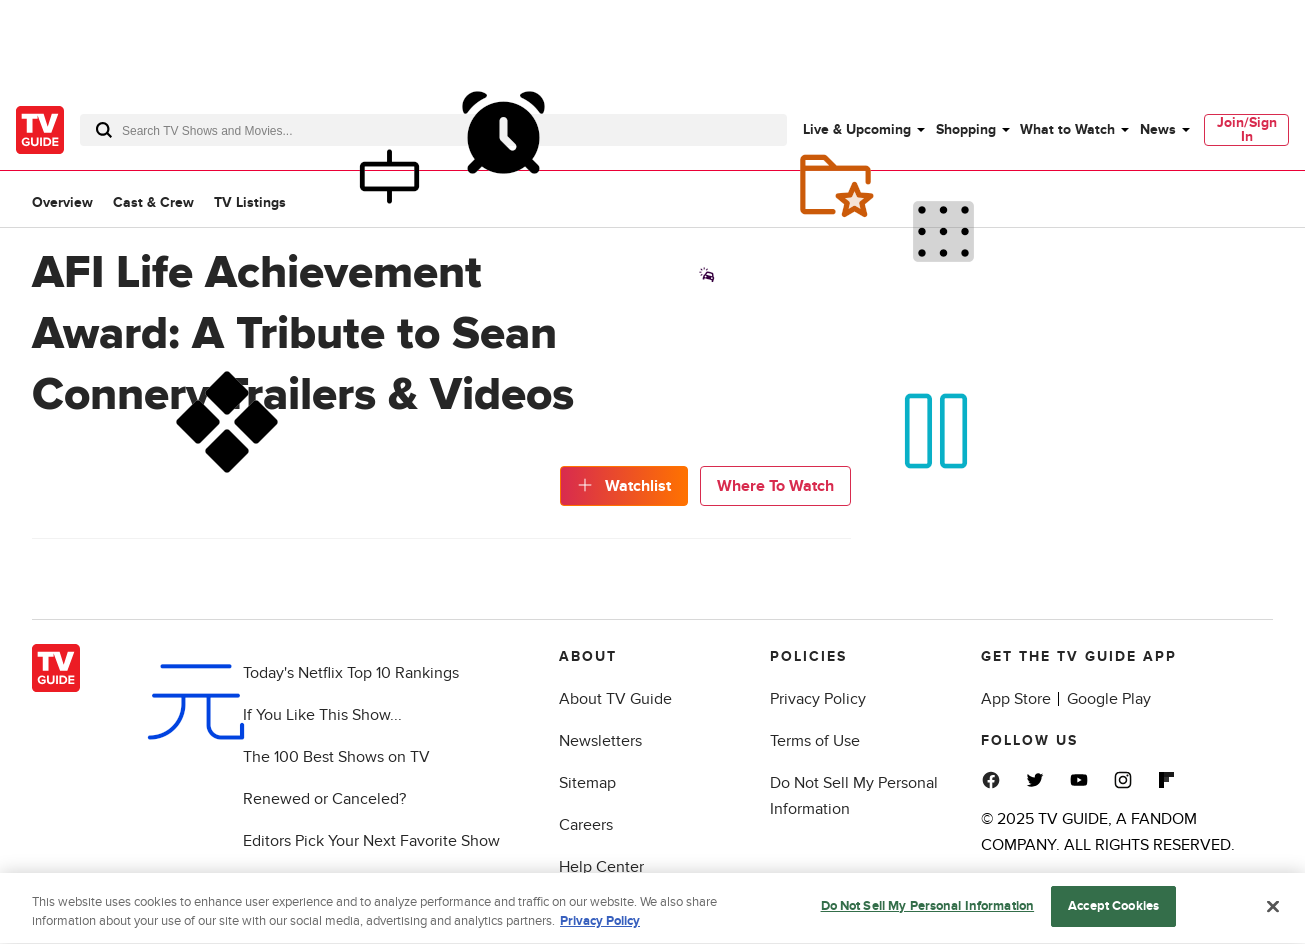 The image size is (1305, 944). What do you see at coordinates (936, 431) in the screenshot?
I see `switch to column view layout` at bounding box center [936, 431].